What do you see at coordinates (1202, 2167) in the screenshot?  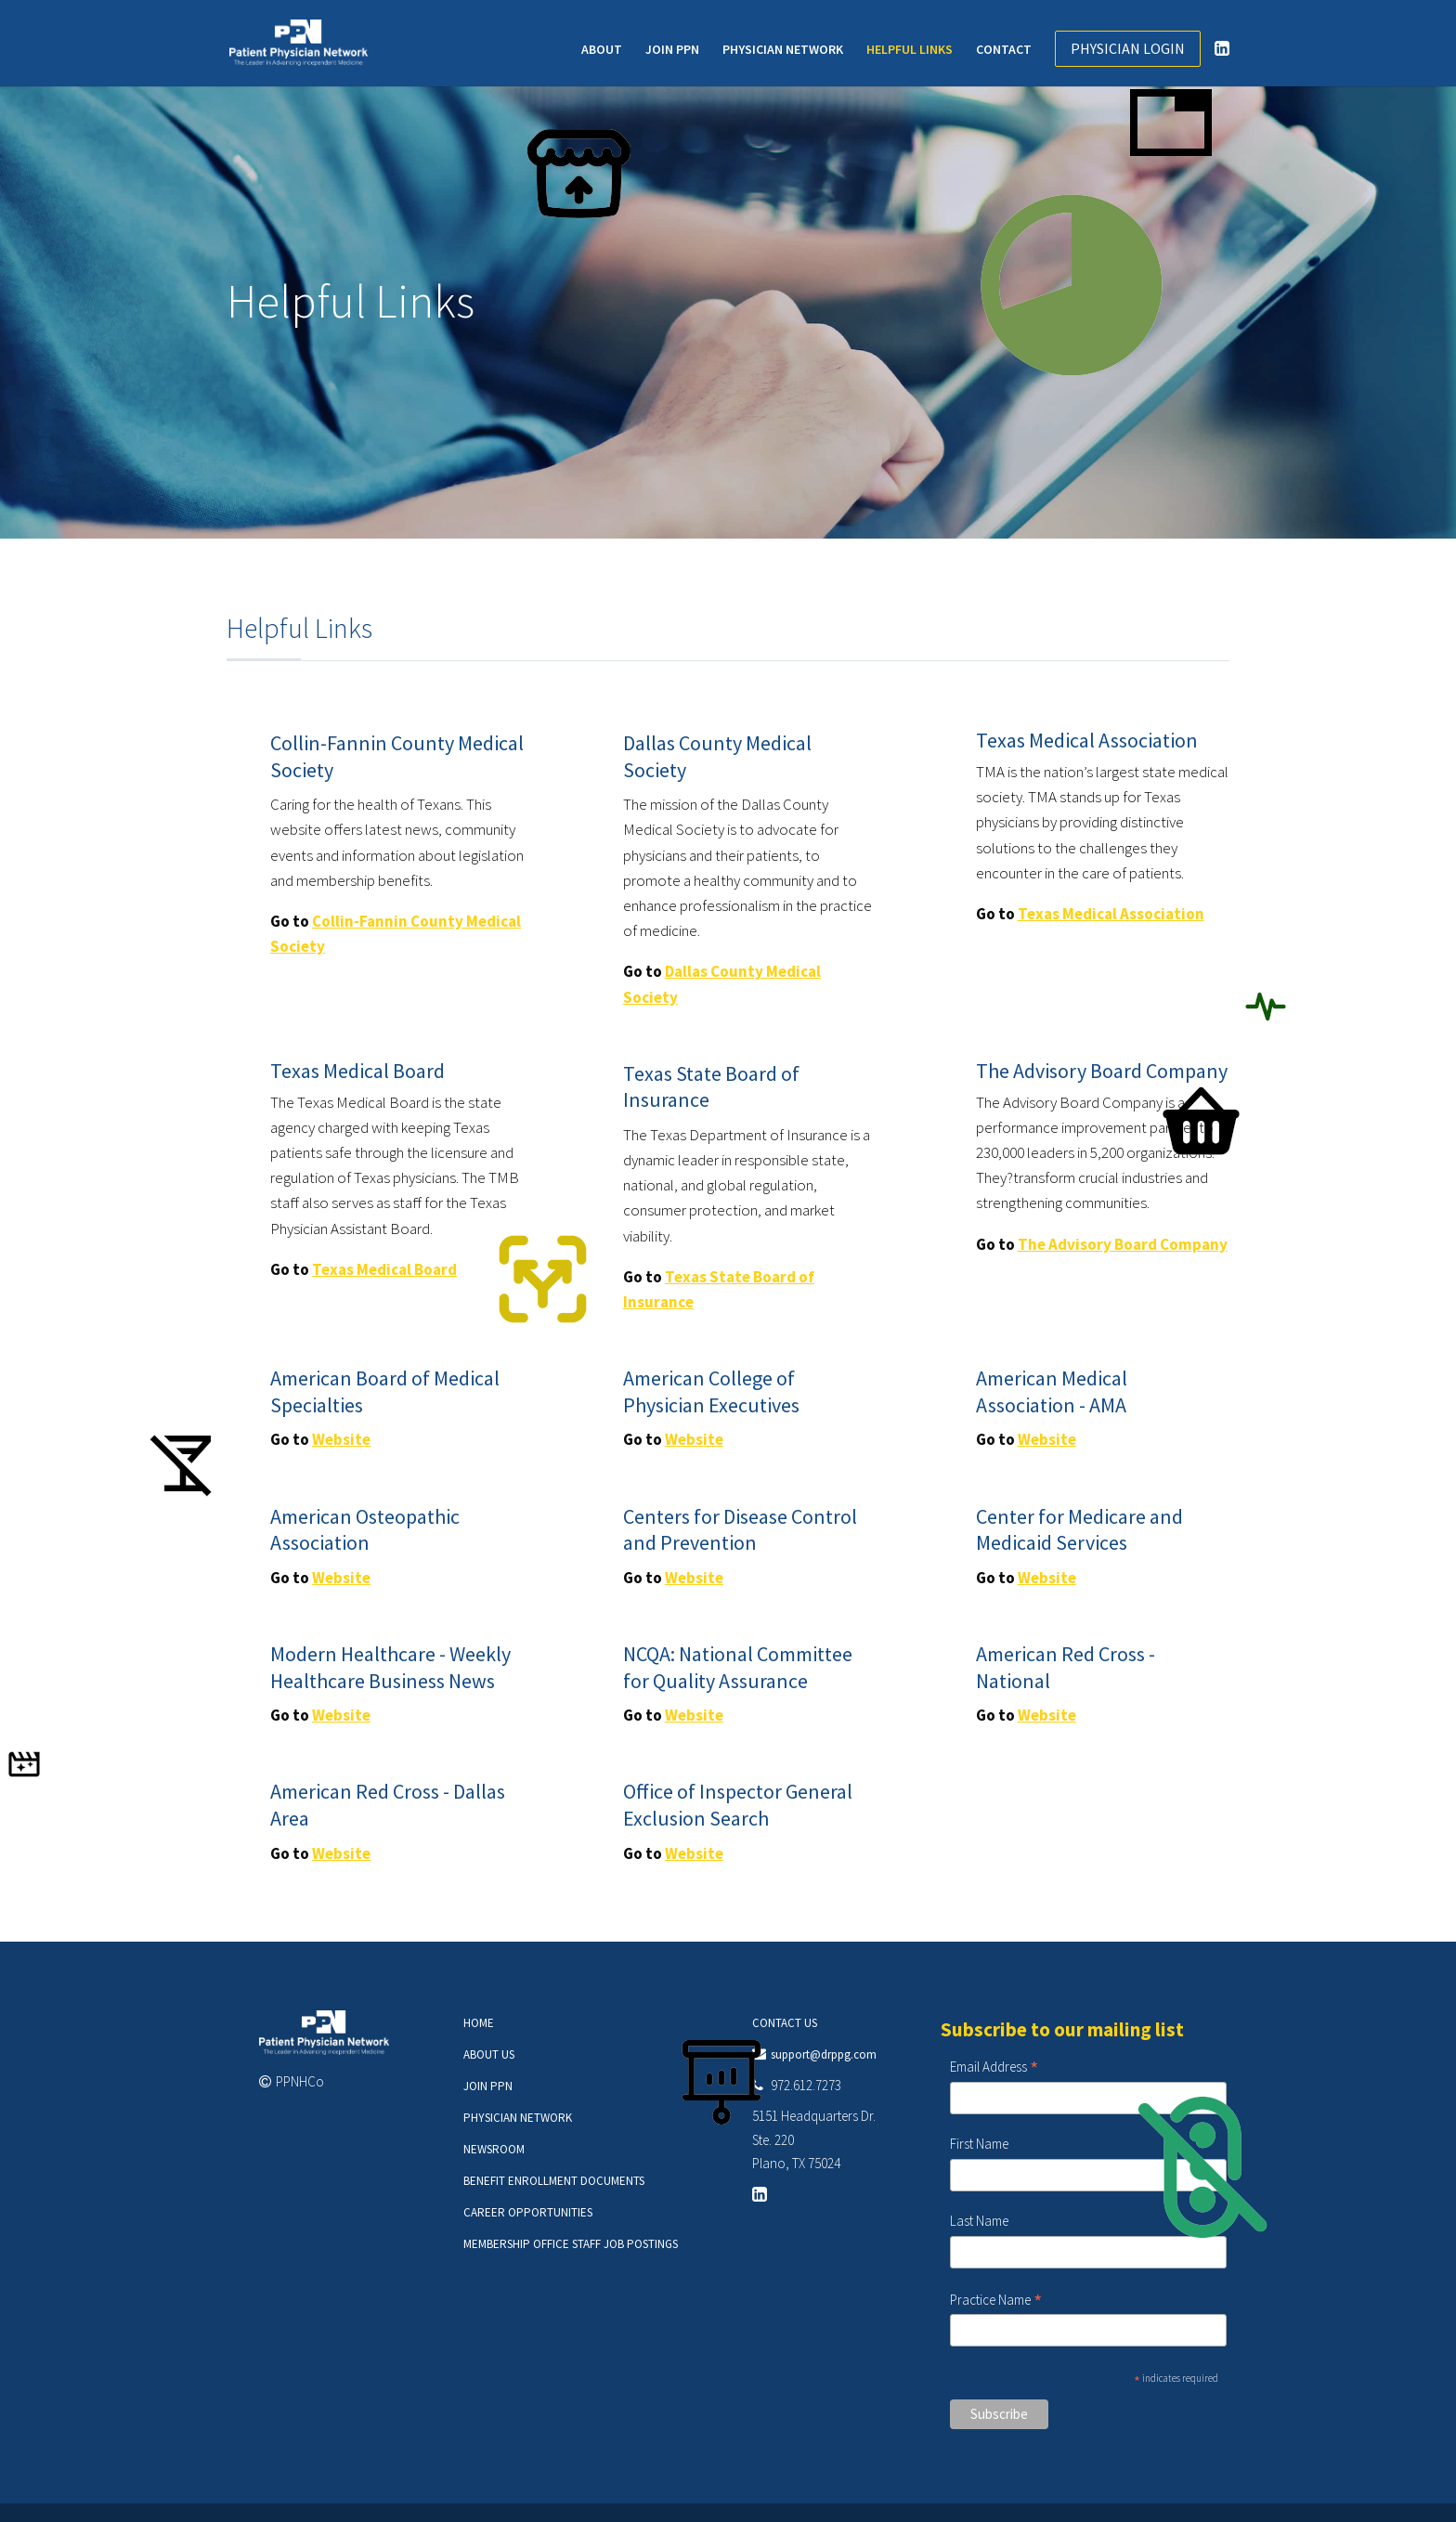 I see `traffic light system disabled or offline` at bounding box center [1202, 2167].